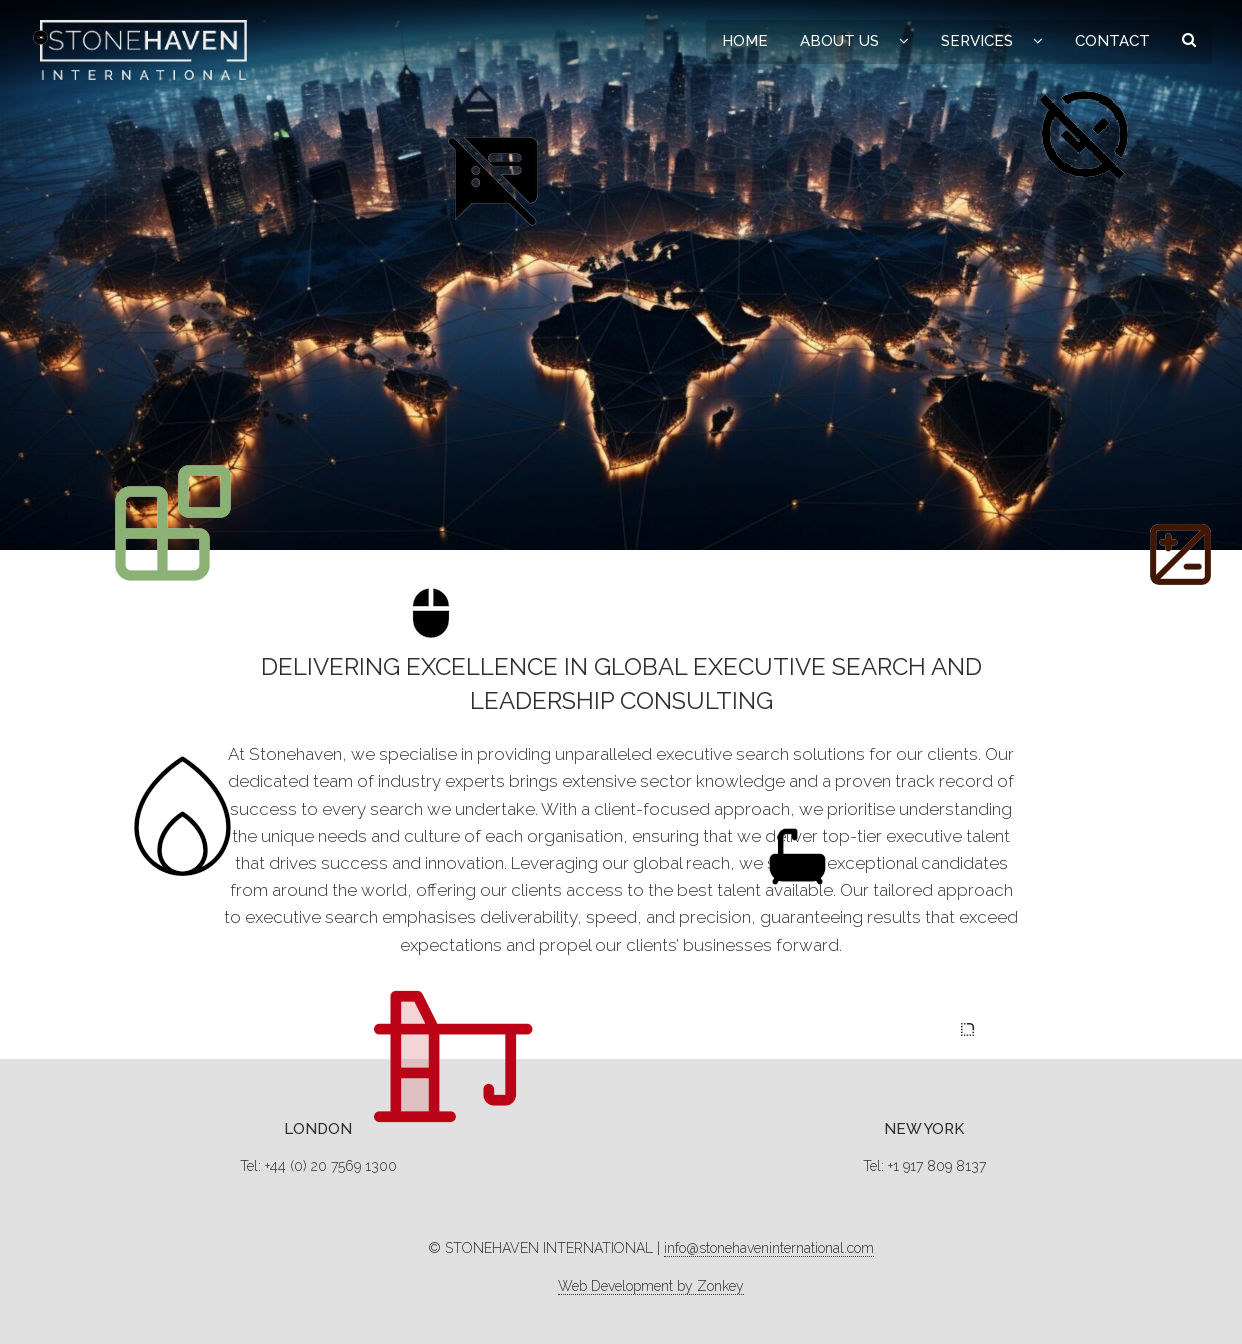 The image size is (1242, 1344). What do you see at coordinates (1180, 554) in the screenshot?
I see `adjust exposure settings for a photo` at bounding box center [1180, 554].